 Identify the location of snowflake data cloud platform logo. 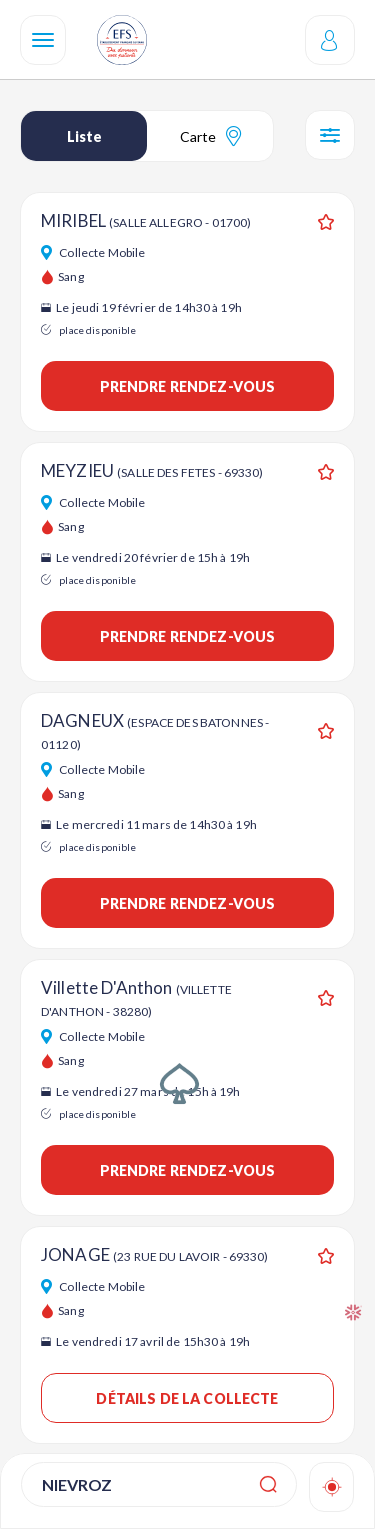
(353, 1312).